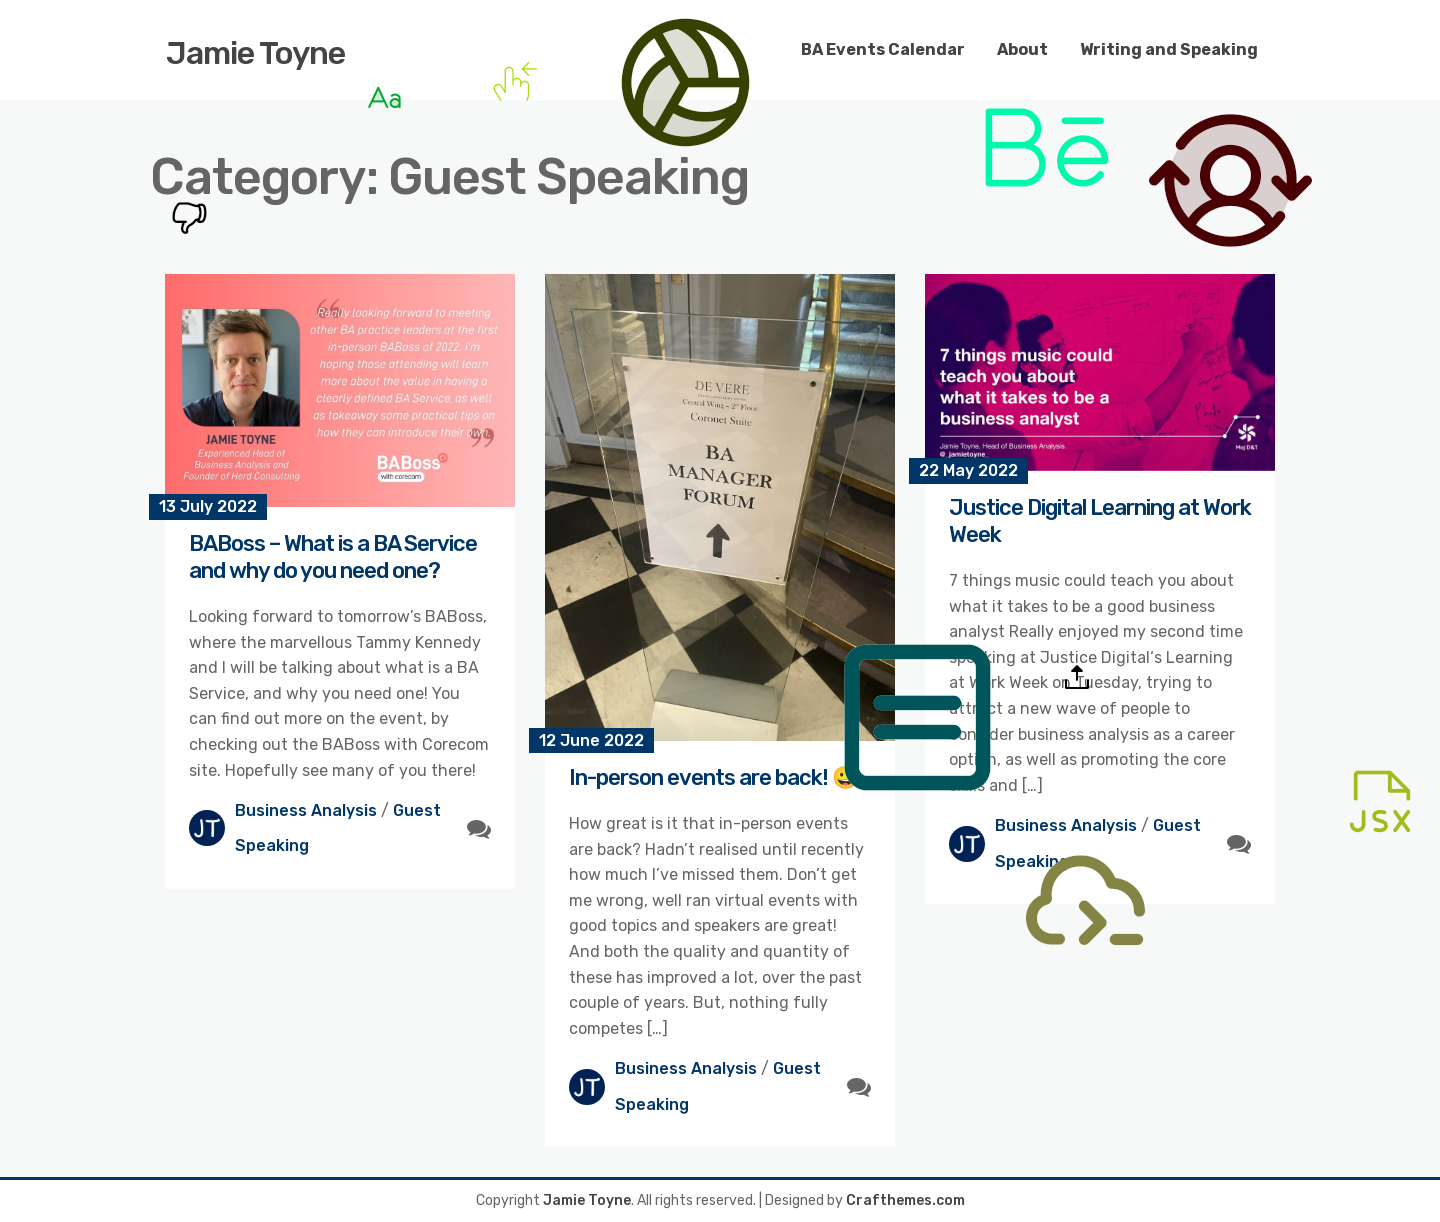 Image resolution: width=1440 pixels, height=1222 pixels. What do you see at coordinates (1042, 147) in the screenshot?
I see `visit behance portfolio` at bounding box center [1042, 147].